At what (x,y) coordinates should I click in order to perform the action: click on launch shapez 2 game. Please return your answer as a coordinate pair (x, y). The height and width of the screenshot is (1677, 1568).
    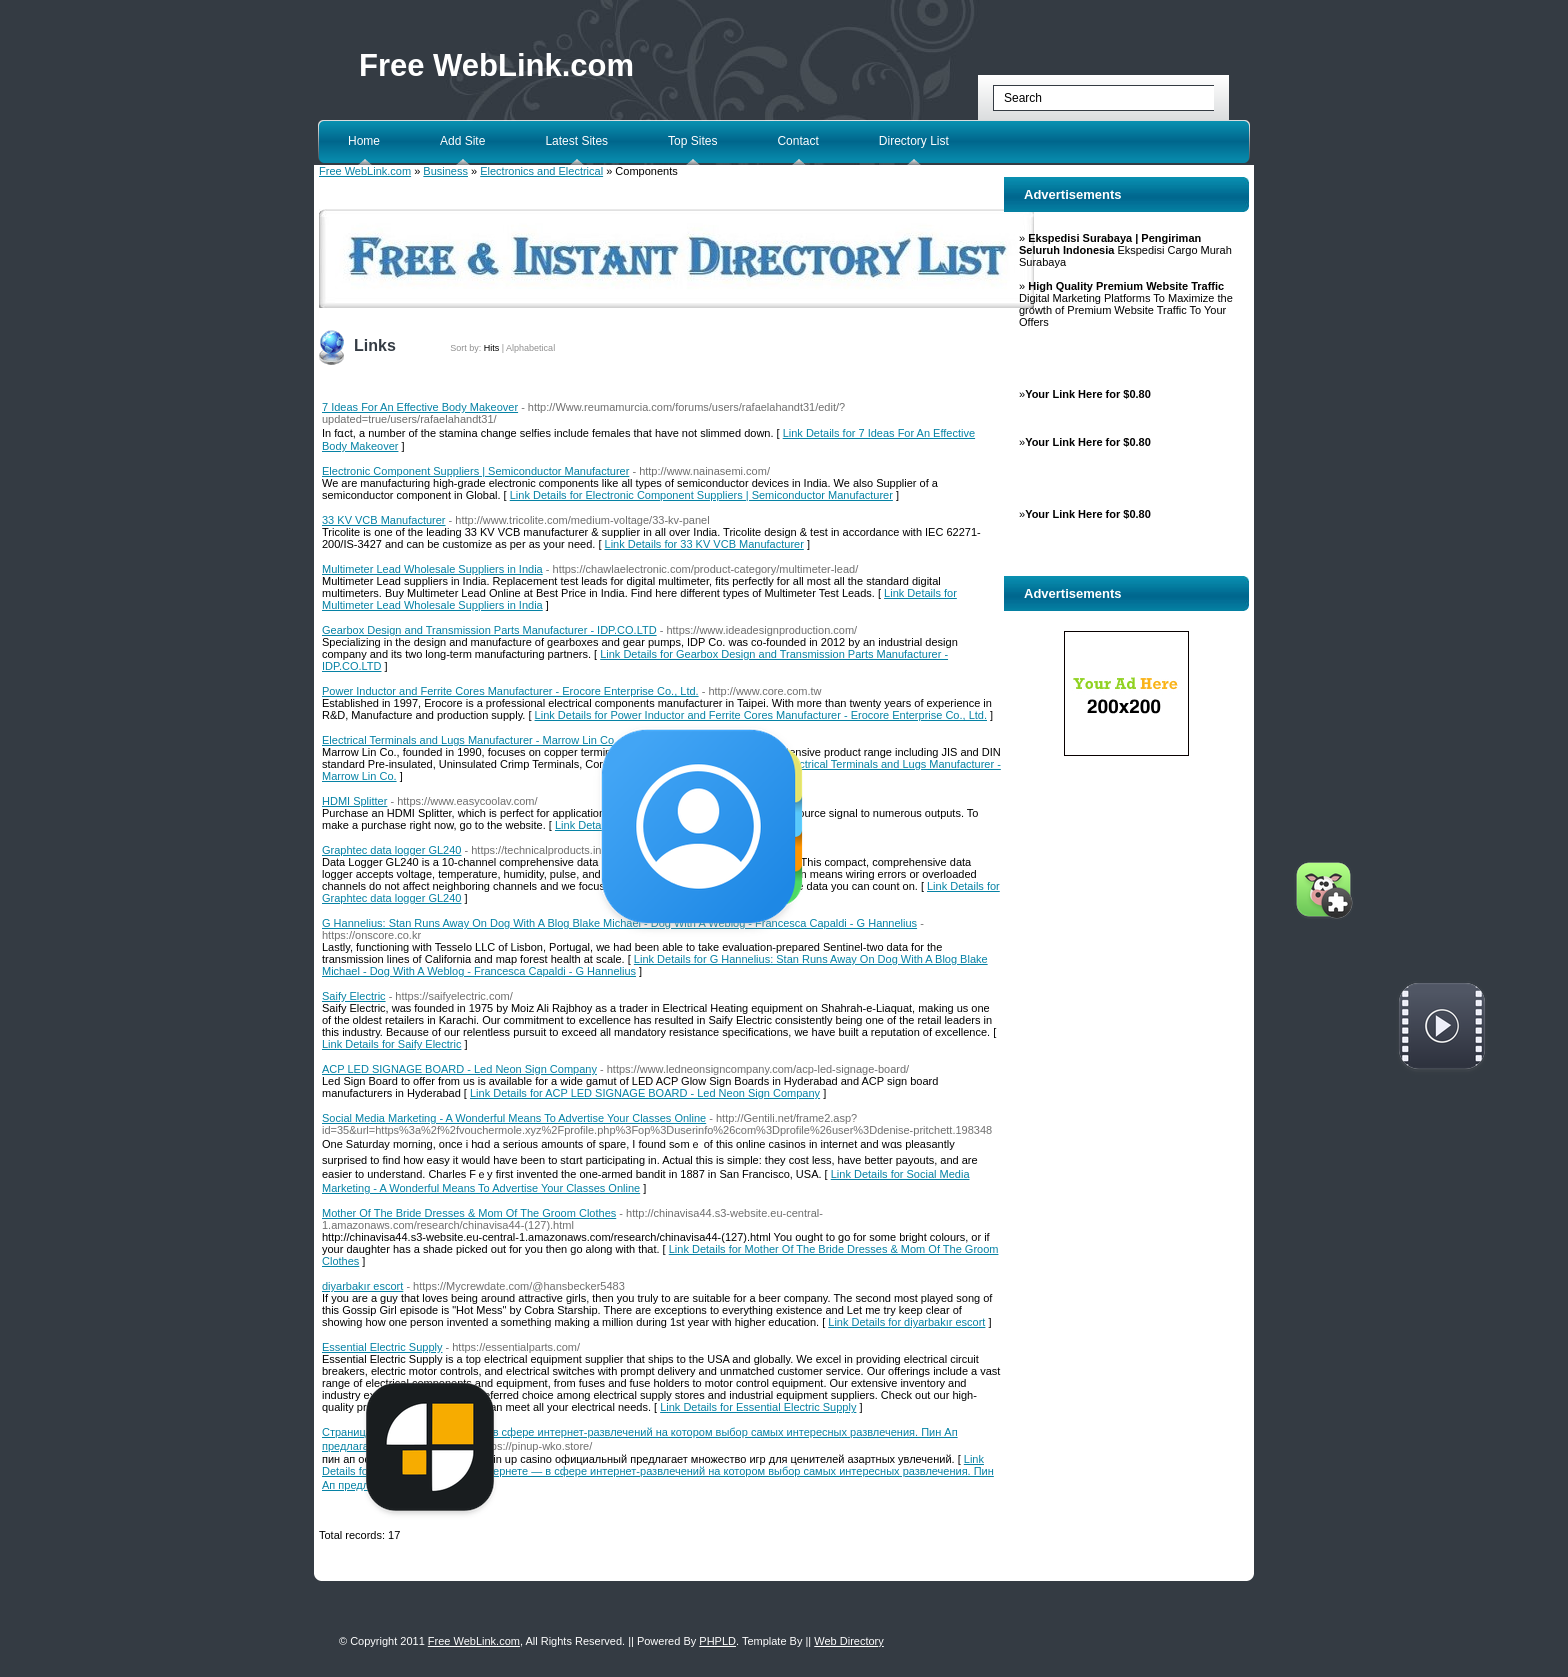
    Looking at the image, I should click on (430, 1447).